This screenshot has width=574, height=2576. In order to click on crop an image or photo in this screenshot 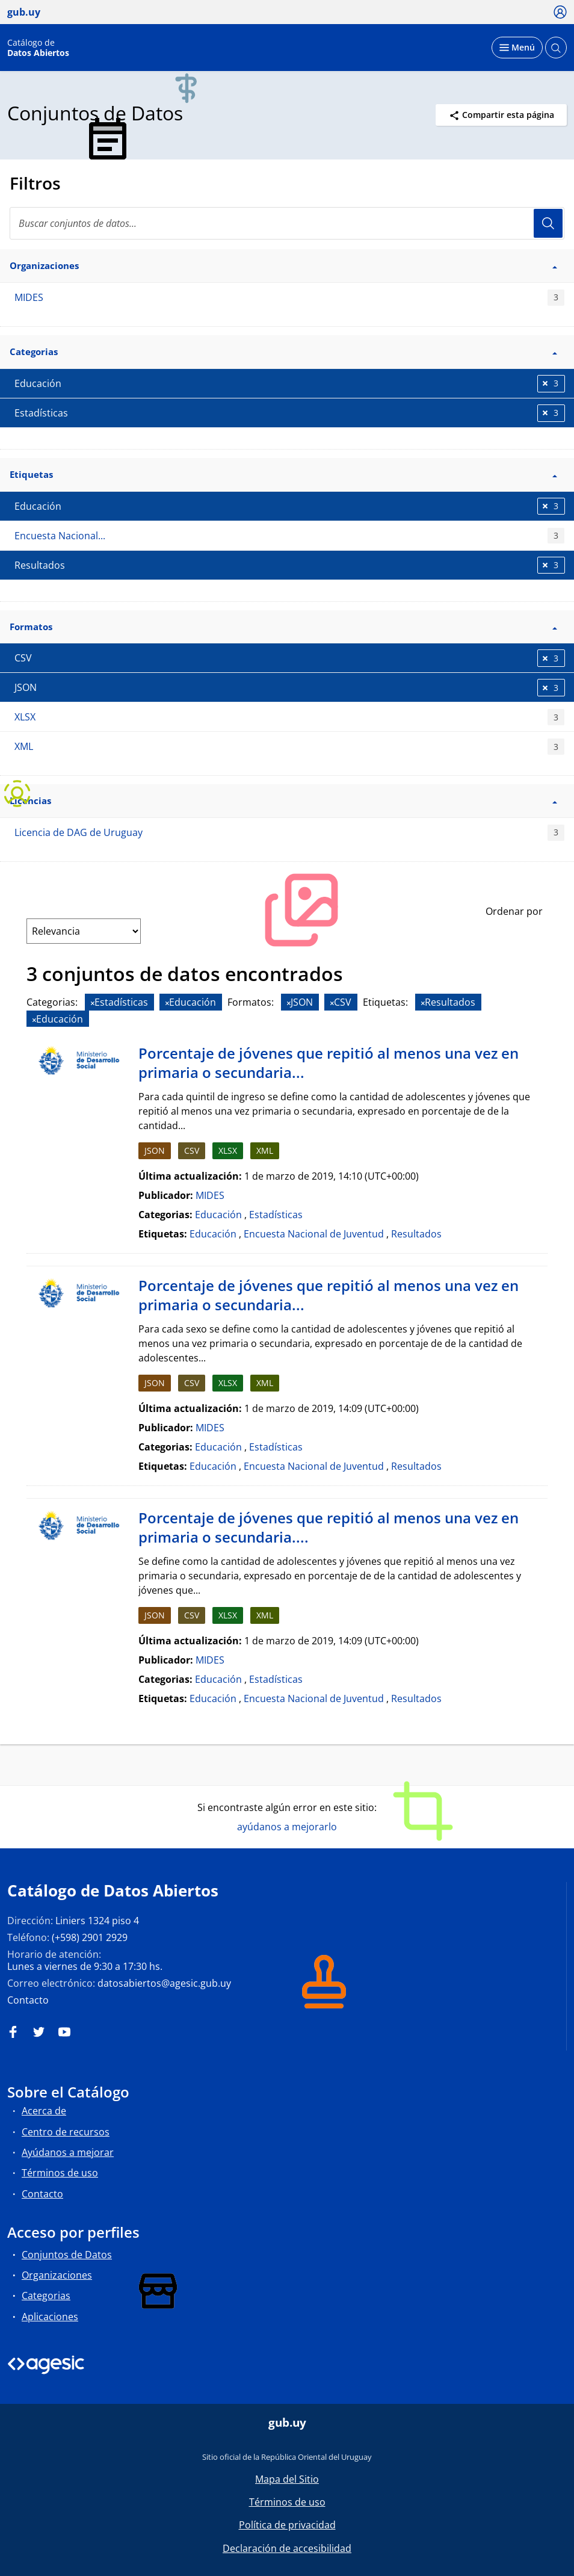, I will do `click(423, 1811)`.